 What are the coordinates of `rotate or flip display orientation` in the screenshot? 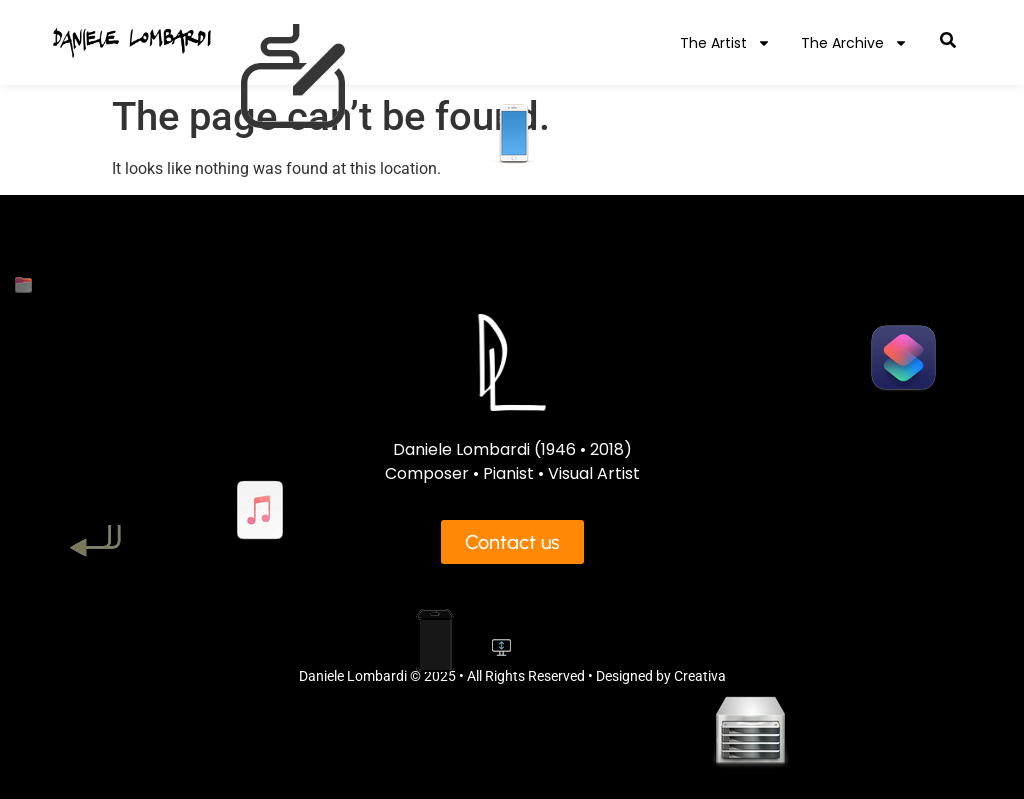 It's located at (501, 647).